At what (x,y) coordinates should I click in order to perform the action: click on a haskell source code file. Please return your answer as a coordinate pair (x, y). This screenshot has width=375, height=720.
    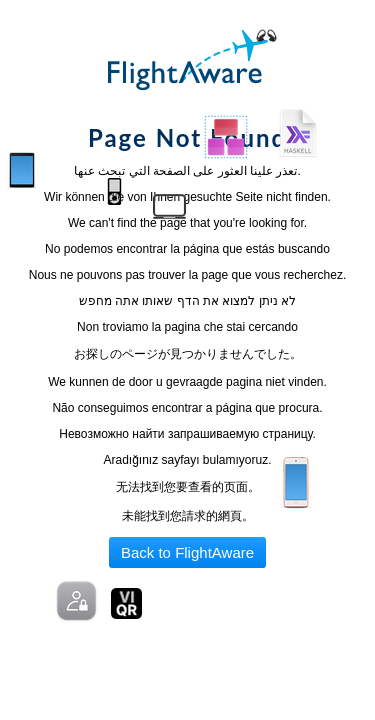
    Looking at the image, I should click on (298, 134).